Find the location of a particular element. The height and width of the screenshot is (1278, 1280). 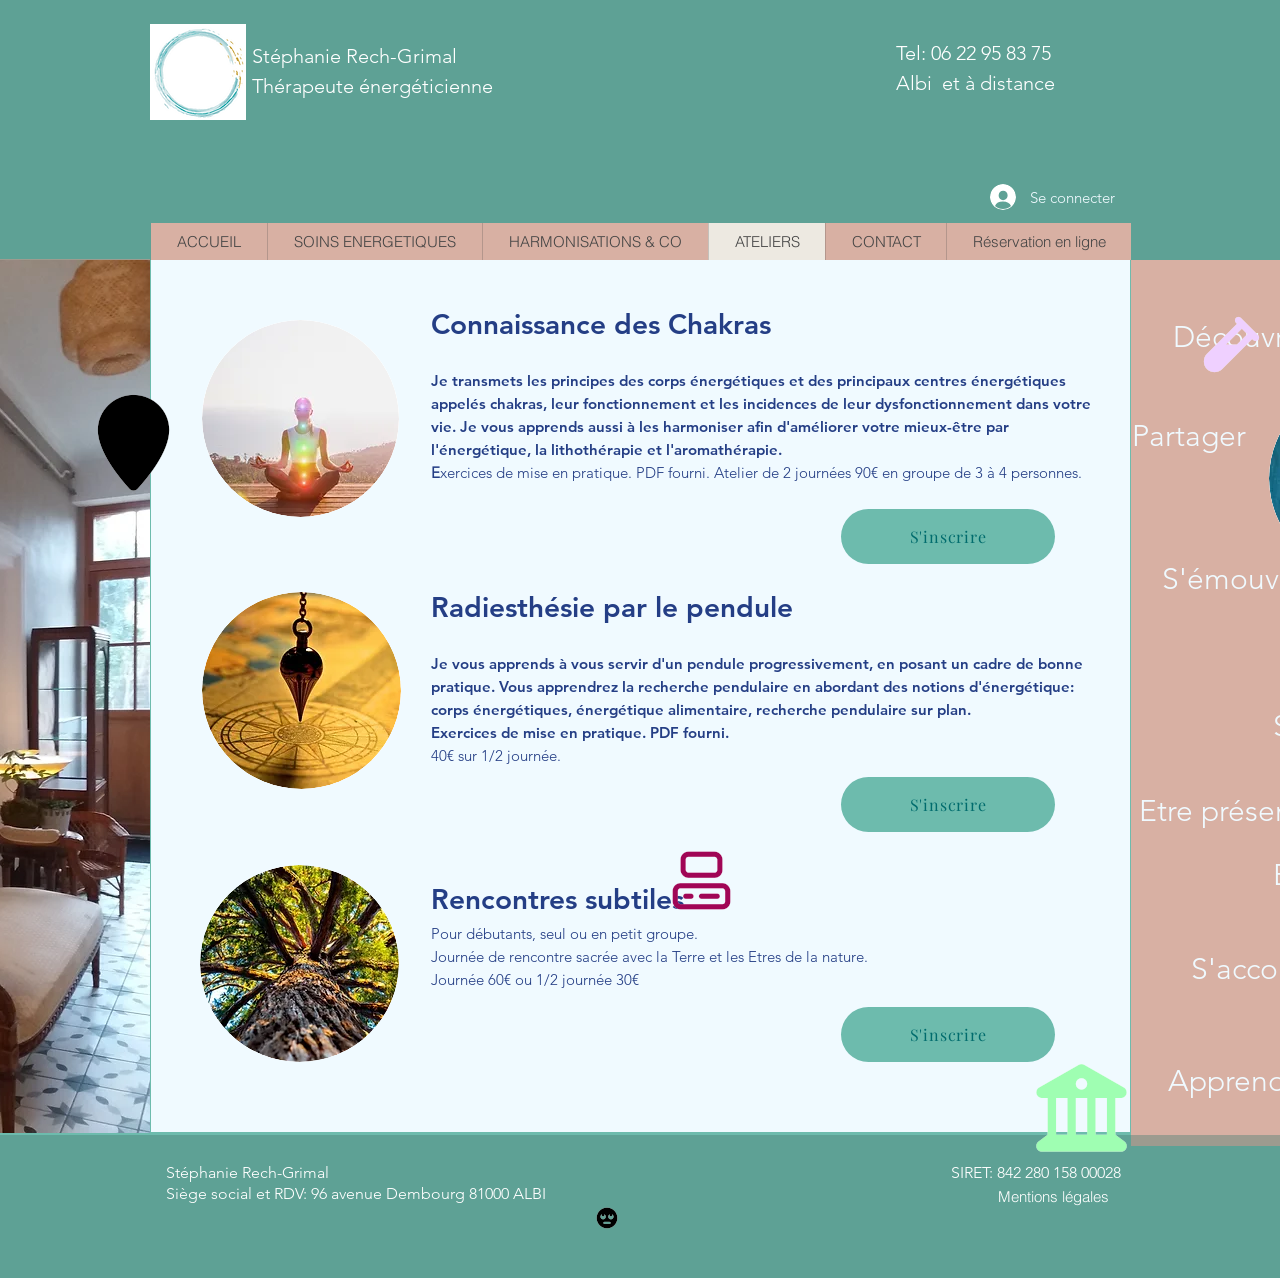

react with an eye-roll emoji is located at coordinates (607, 1218).